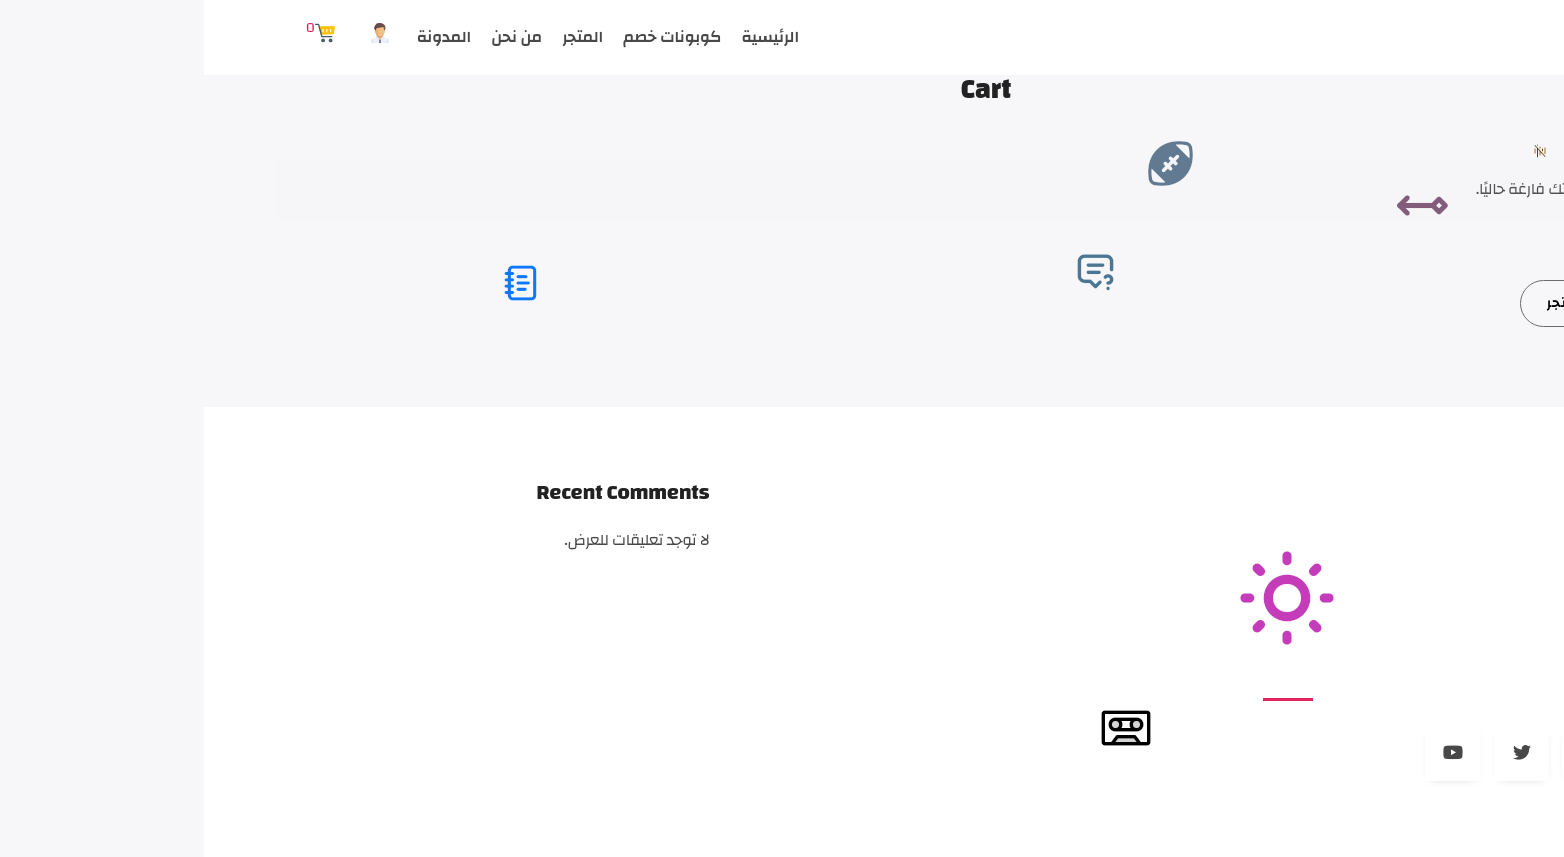 This screenshot has width=1564, height=857. Describe the element at coordinates (522, 283) in the screenshot. I see `open your notes or notebook` at that location.